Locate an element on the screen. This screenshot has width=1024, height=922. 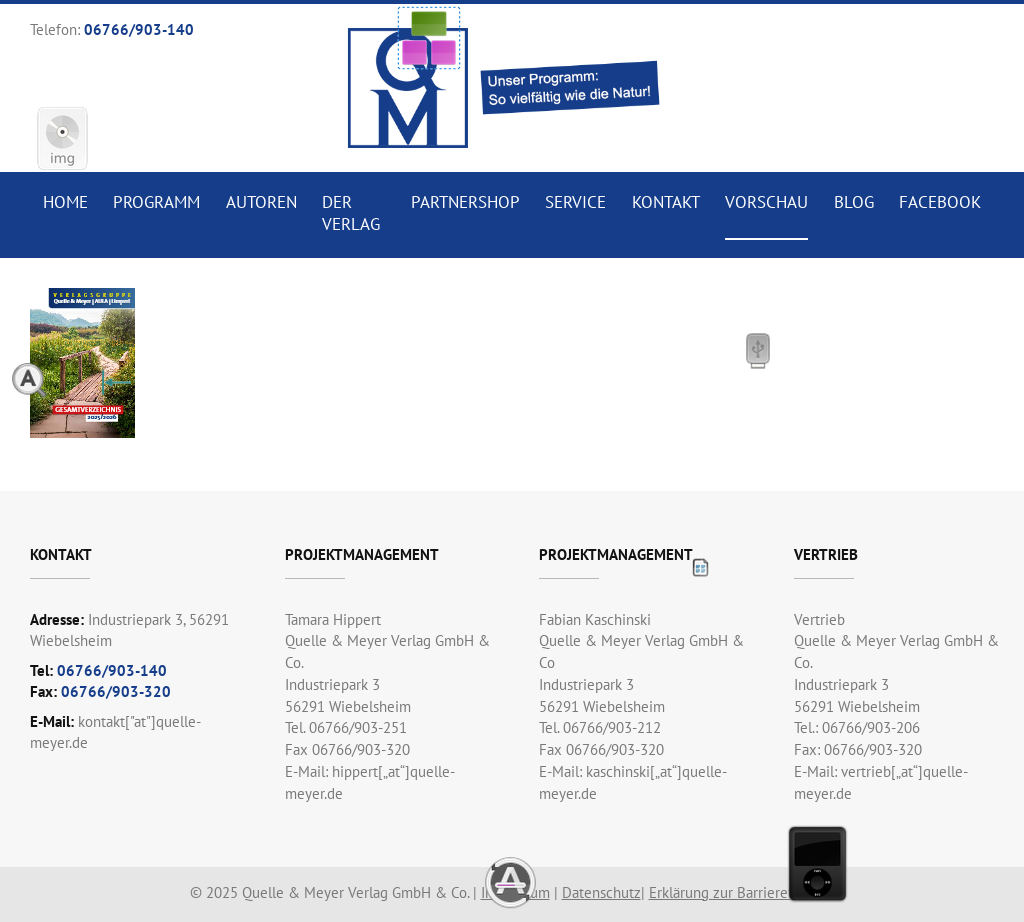
find text or search within document is located at coordinates (29, 380).